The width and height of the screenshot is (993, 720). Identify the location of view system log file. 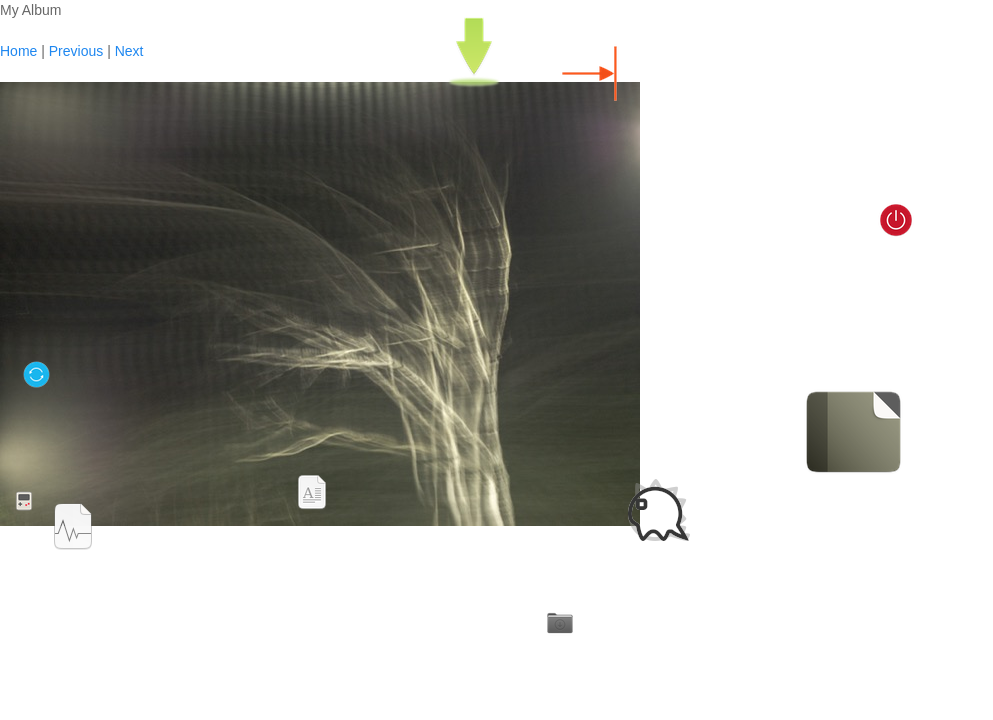
(73, 526).